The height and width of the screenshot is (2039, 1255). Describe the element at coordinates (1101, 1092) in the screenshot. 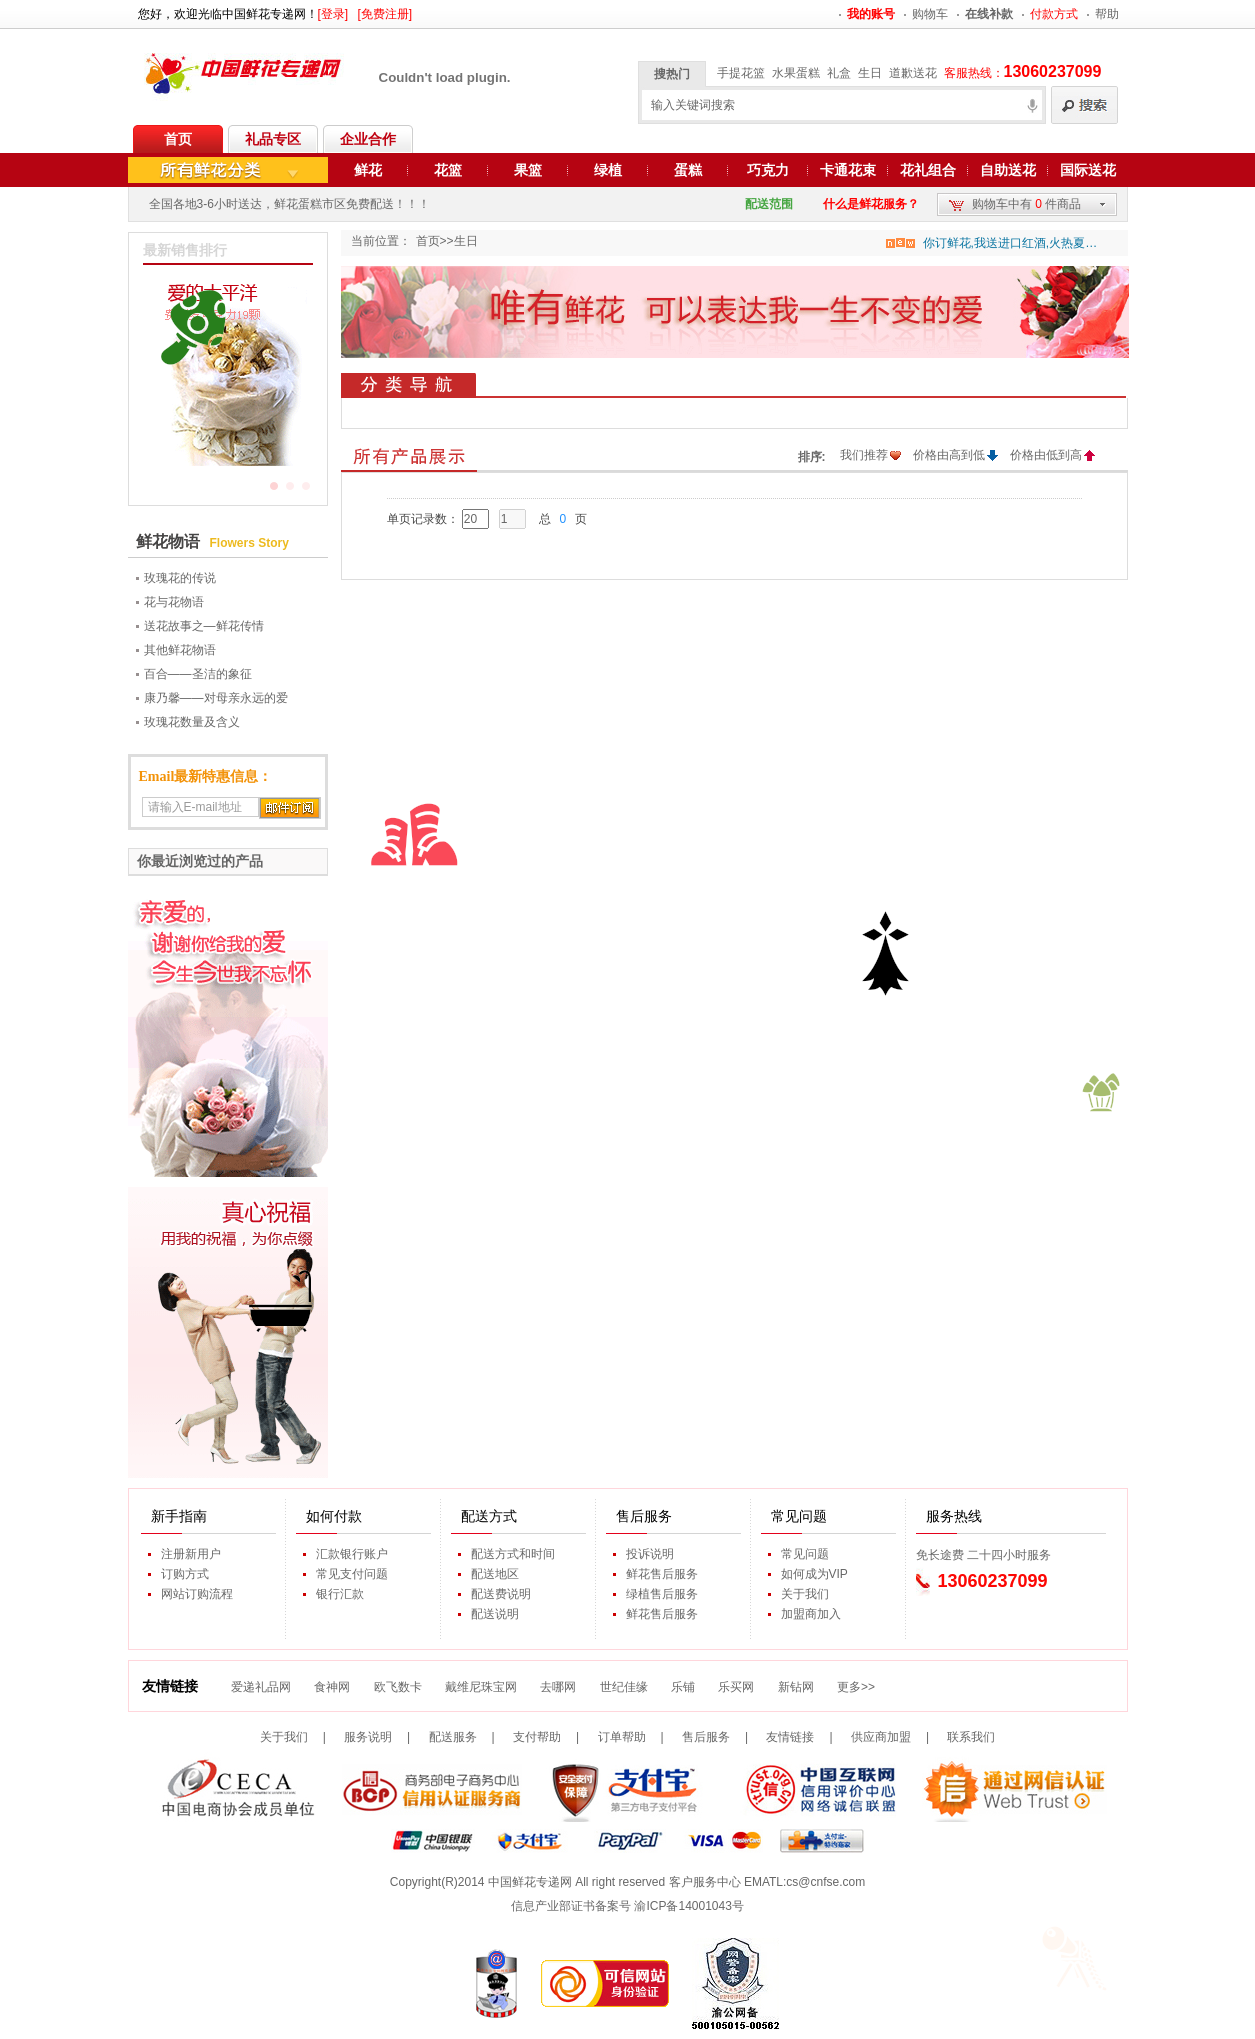

I see `access foraging or nature-related content` at that location.